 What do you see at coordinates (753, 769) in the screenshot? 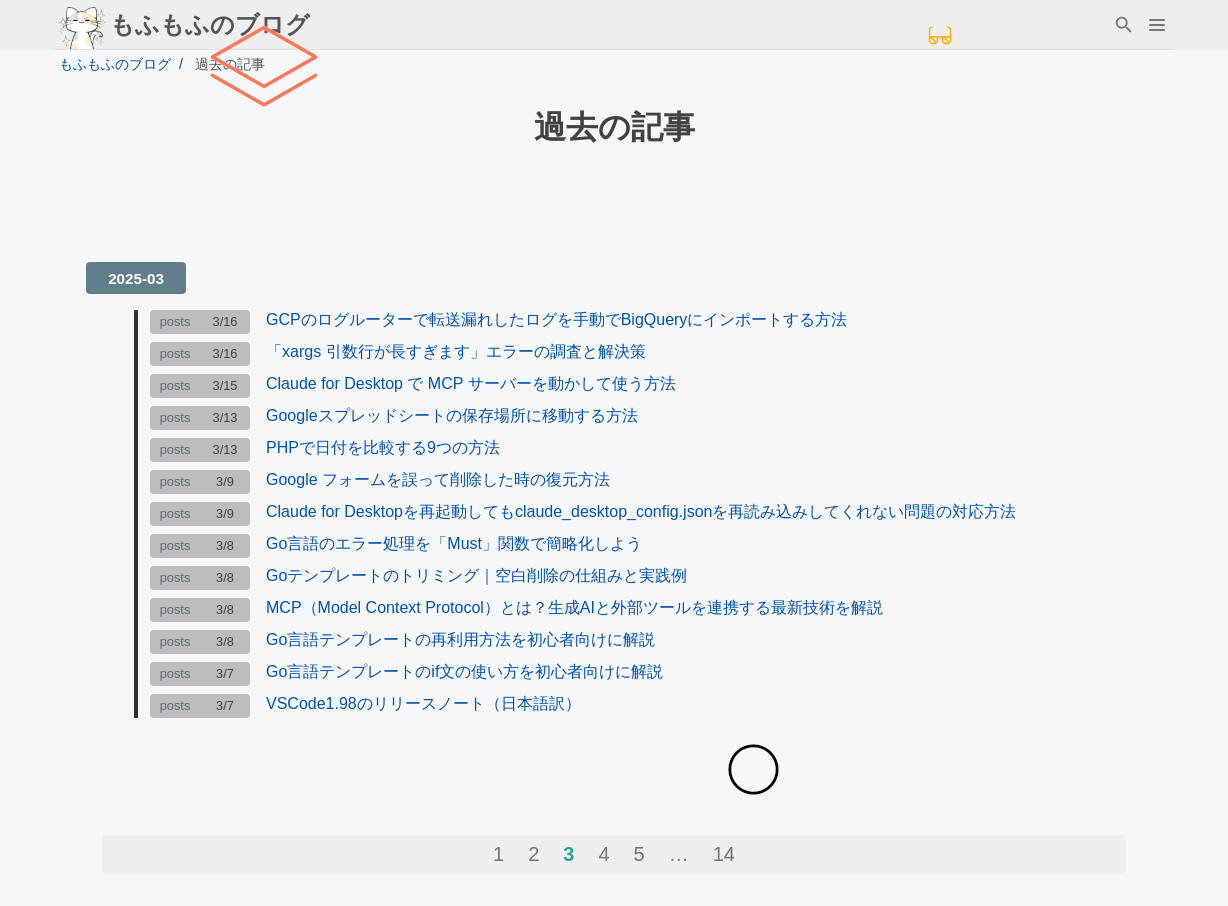
I see `unselected option in a radio button group` at bounding box center [753, 769].